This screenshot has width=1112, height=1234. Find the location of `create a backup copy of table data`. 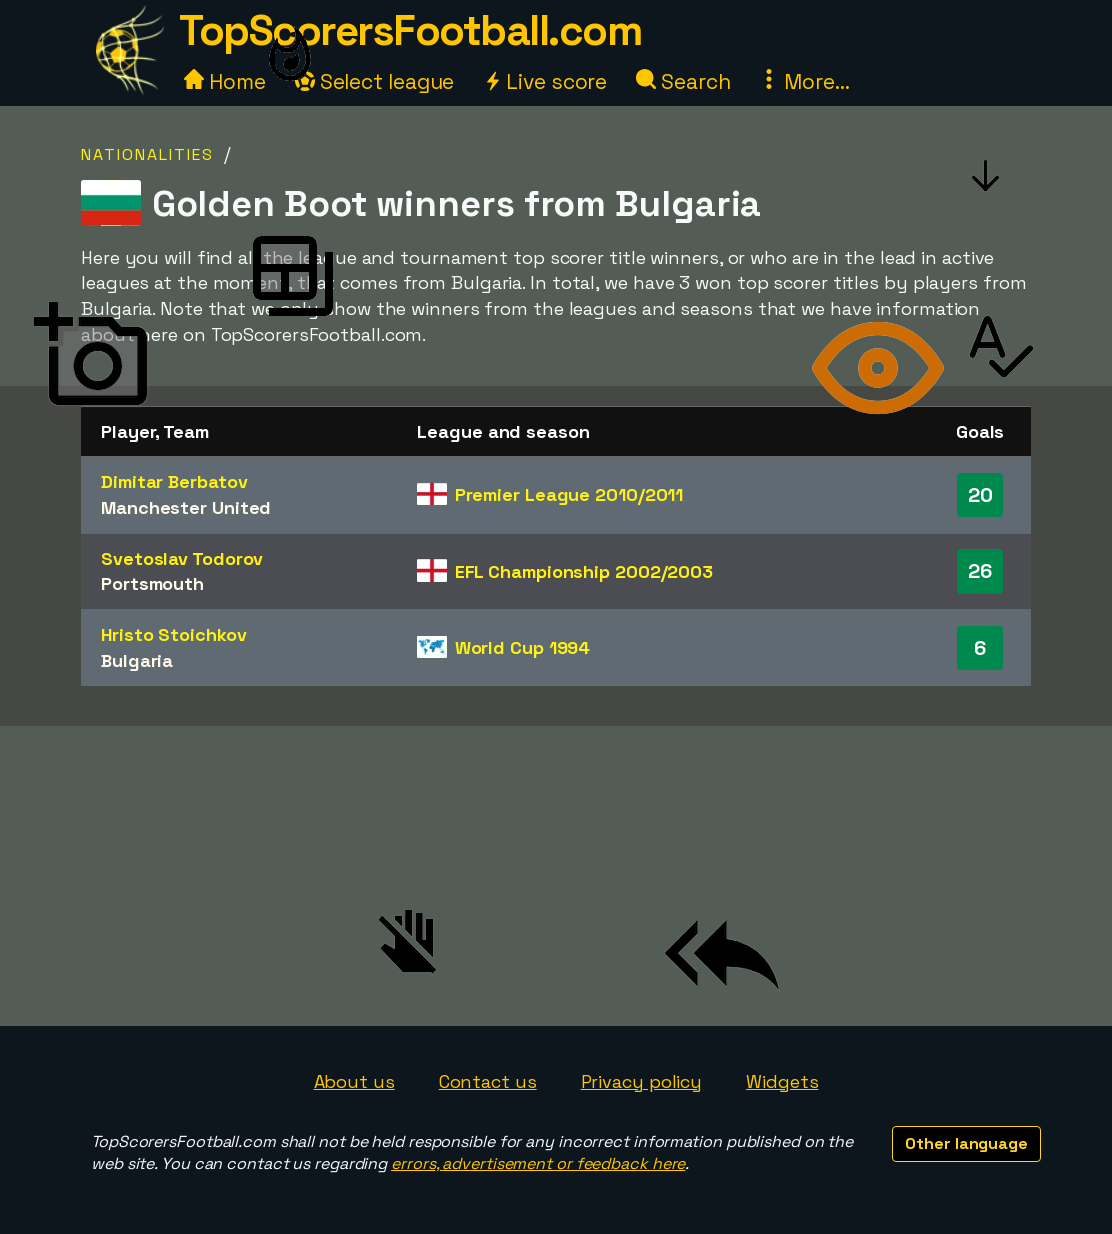

create a backup copy of table data is located at coordinates (293, 276).